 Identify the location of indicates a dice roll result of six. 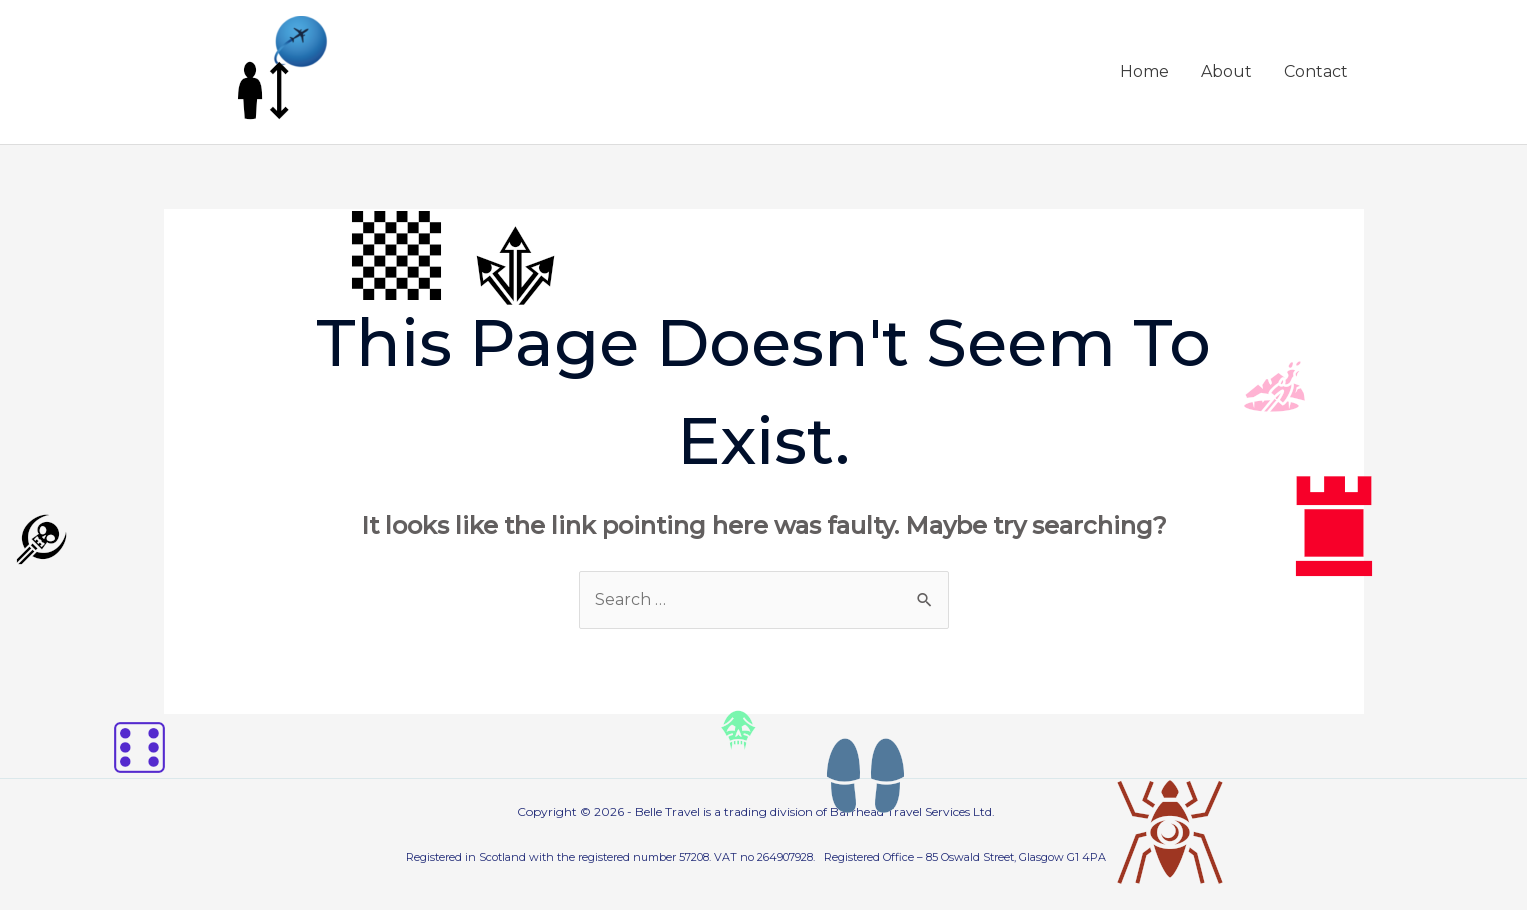
(139, 747).